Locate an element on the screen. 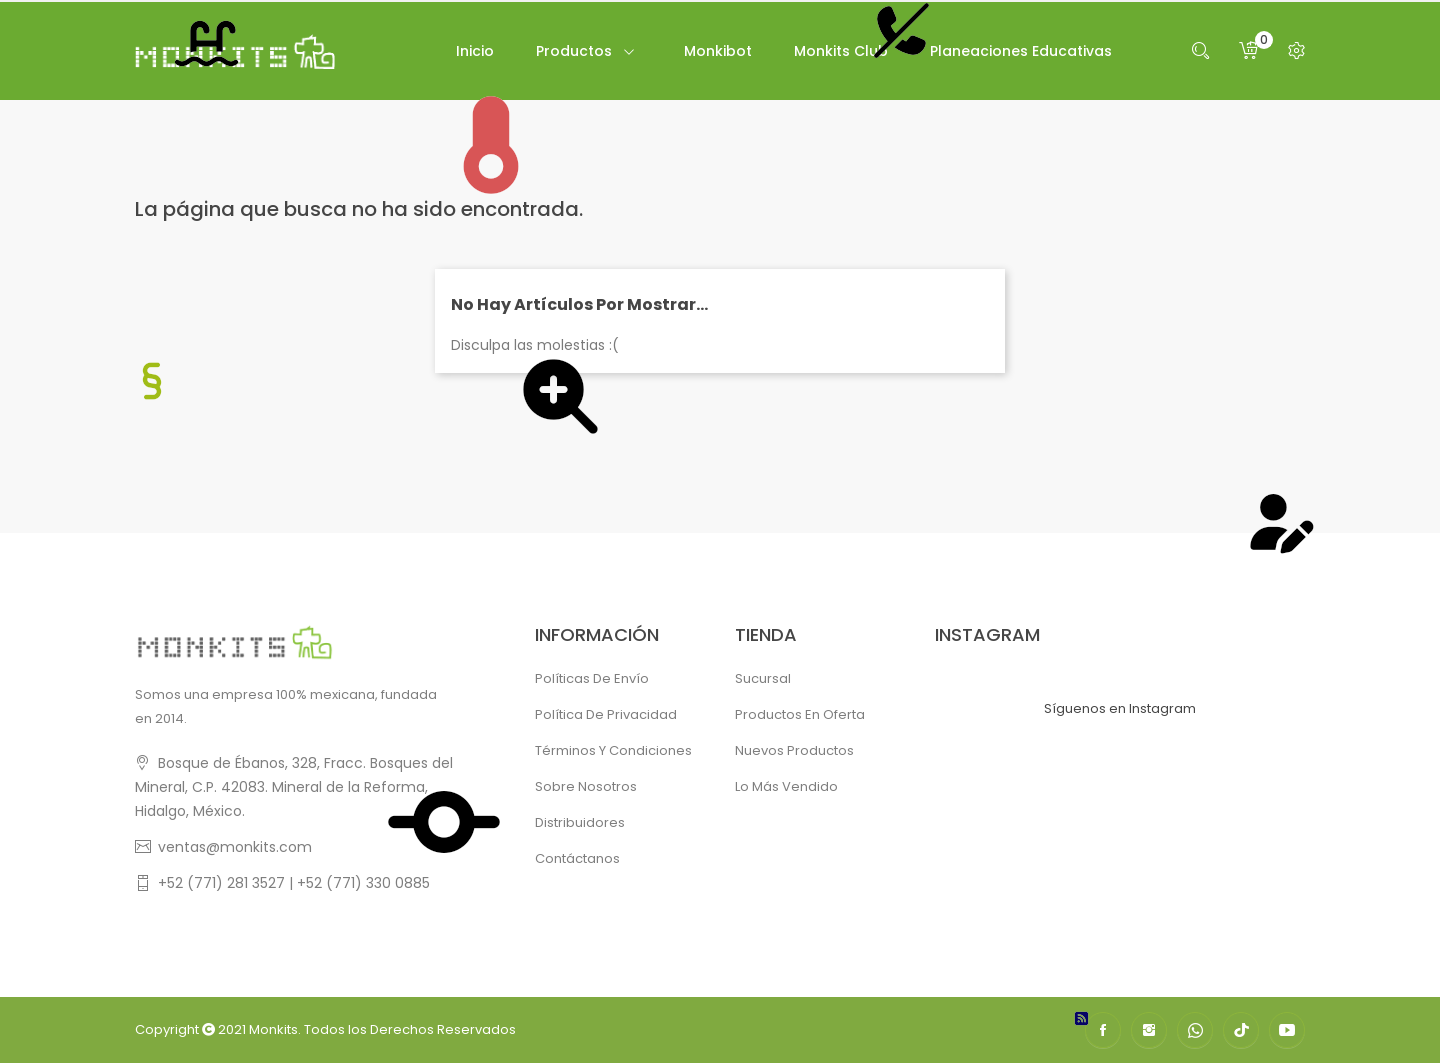 The width and height of the screenshot is (1440, 1063). end or decline a phone call is located at coordinates (901, 30).